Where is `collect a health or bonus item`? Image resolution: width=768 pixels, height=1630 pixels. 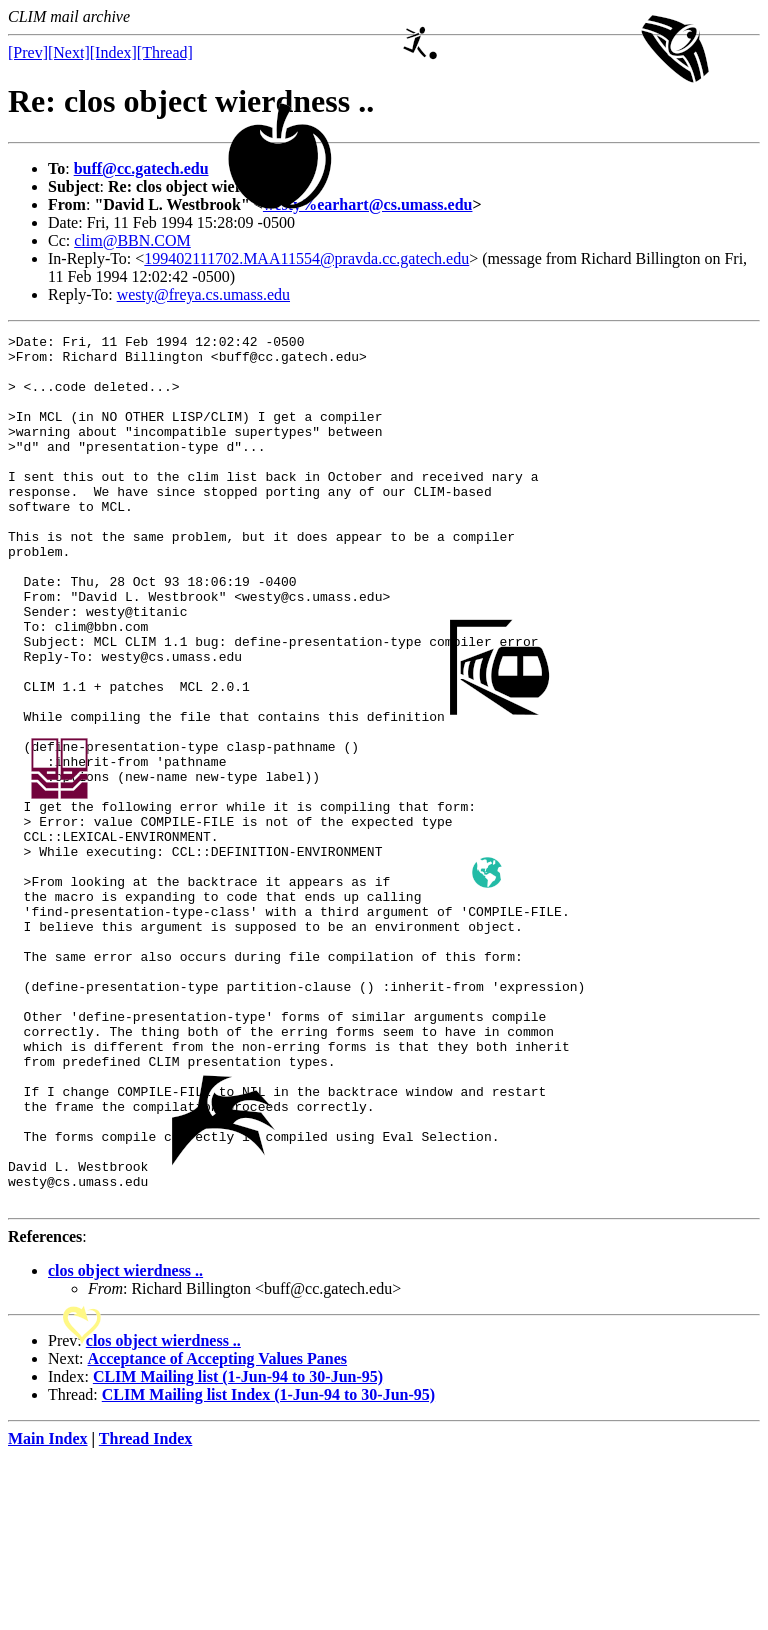
collect a health or bonus item is located at coordinates (280, 156).